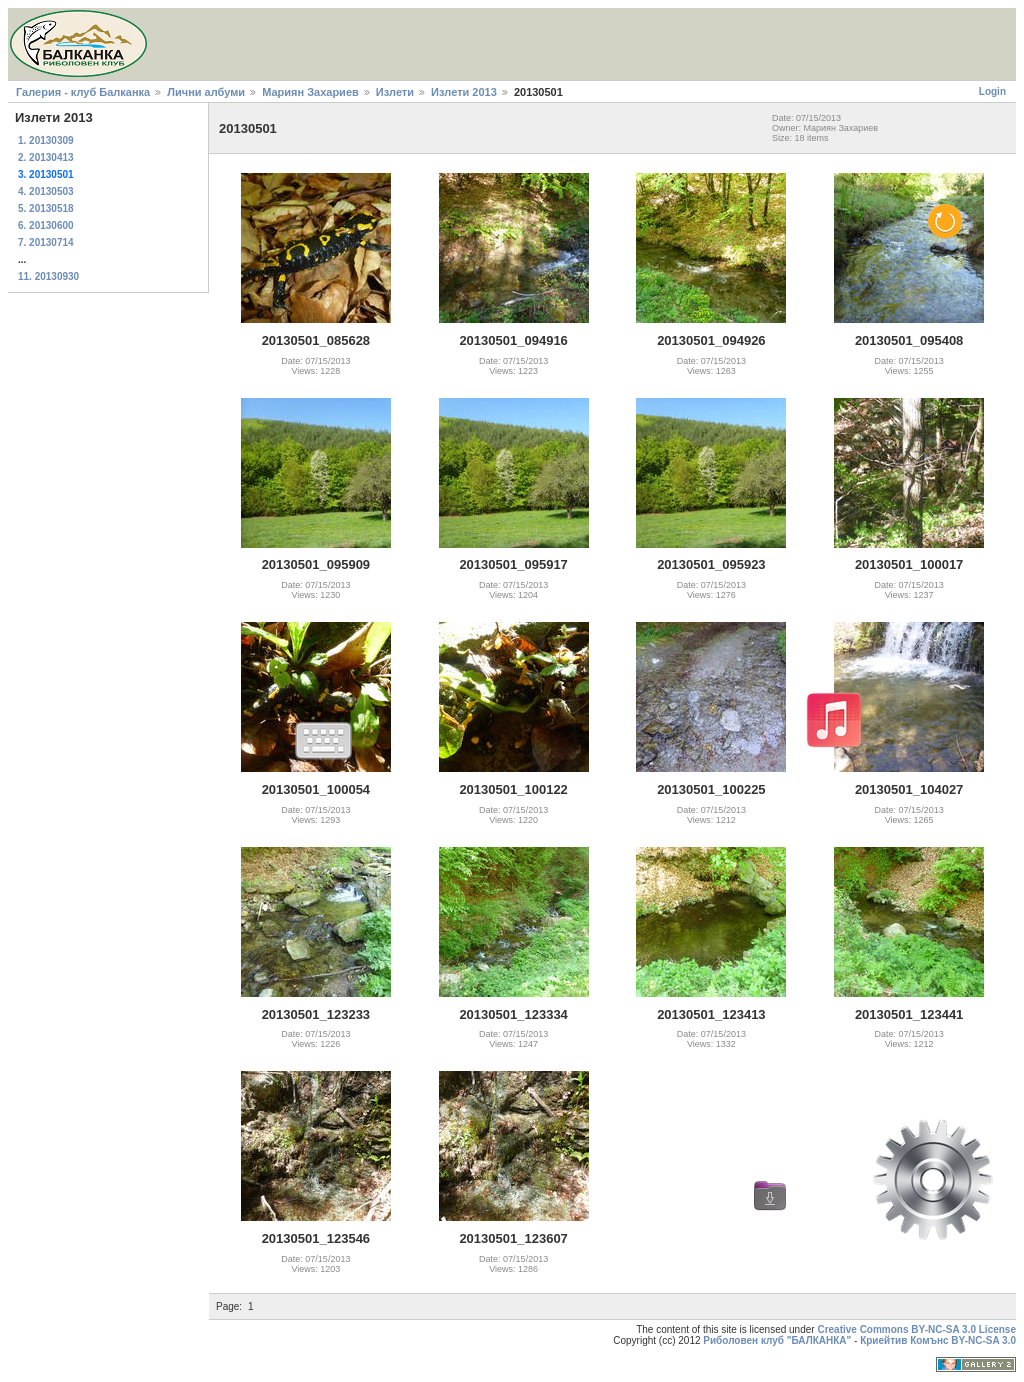 The height and width of the screenshot is (1382, 1024). Describe the element at coordinates (770, 1195) in the screenshot. I see `access your downloads folder` at that location.